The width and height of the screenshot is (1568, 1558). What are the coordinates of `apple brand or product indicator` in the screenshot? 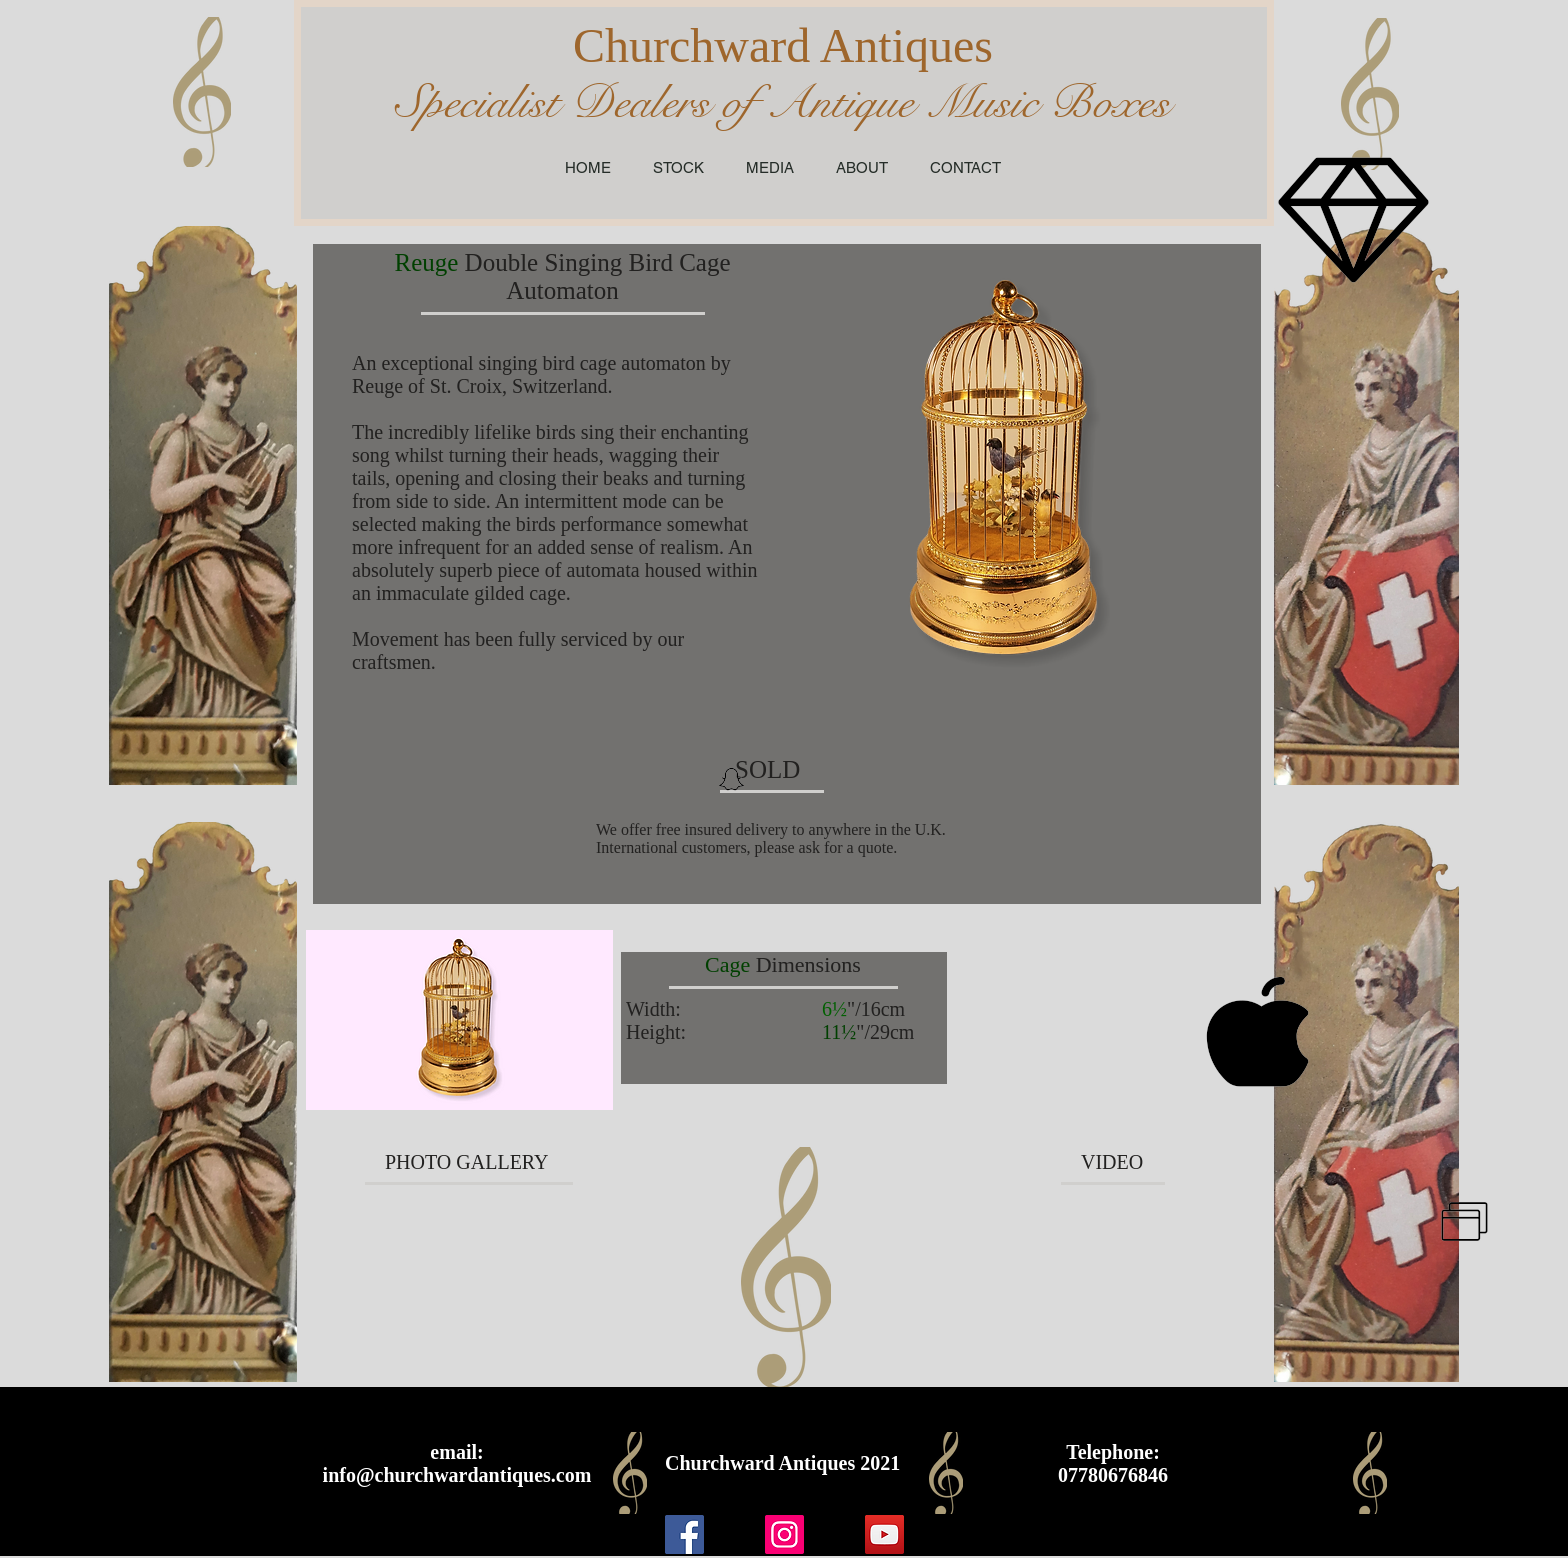 It's located at (1261, 1039).